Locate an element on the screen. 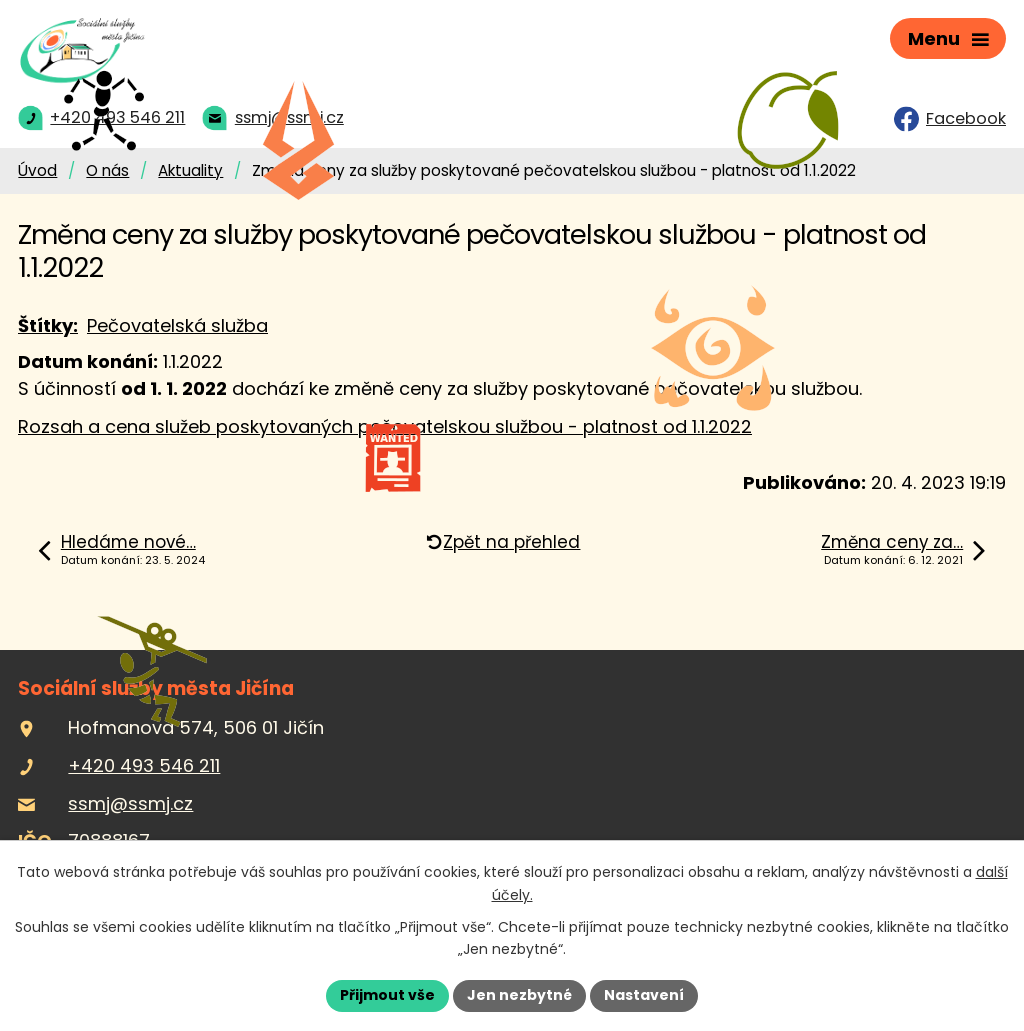 The height and width of the screenshot is (1031, 1024). activate fire vision or enhanced sight ability is located at coordinates (713, 349).